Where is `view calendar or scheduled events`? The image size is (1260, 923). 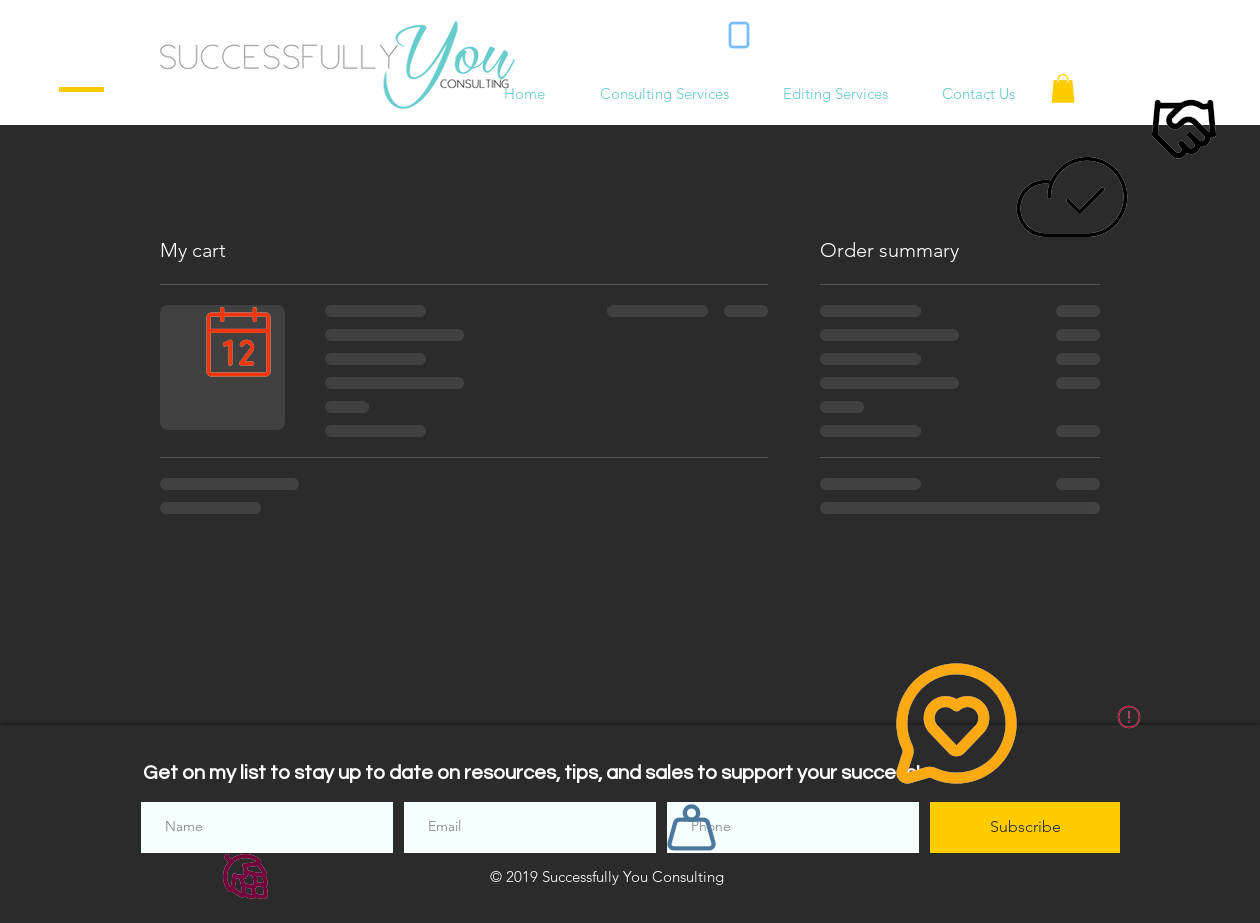 view calendar or scheduled events is located at coordinates (238, 344).